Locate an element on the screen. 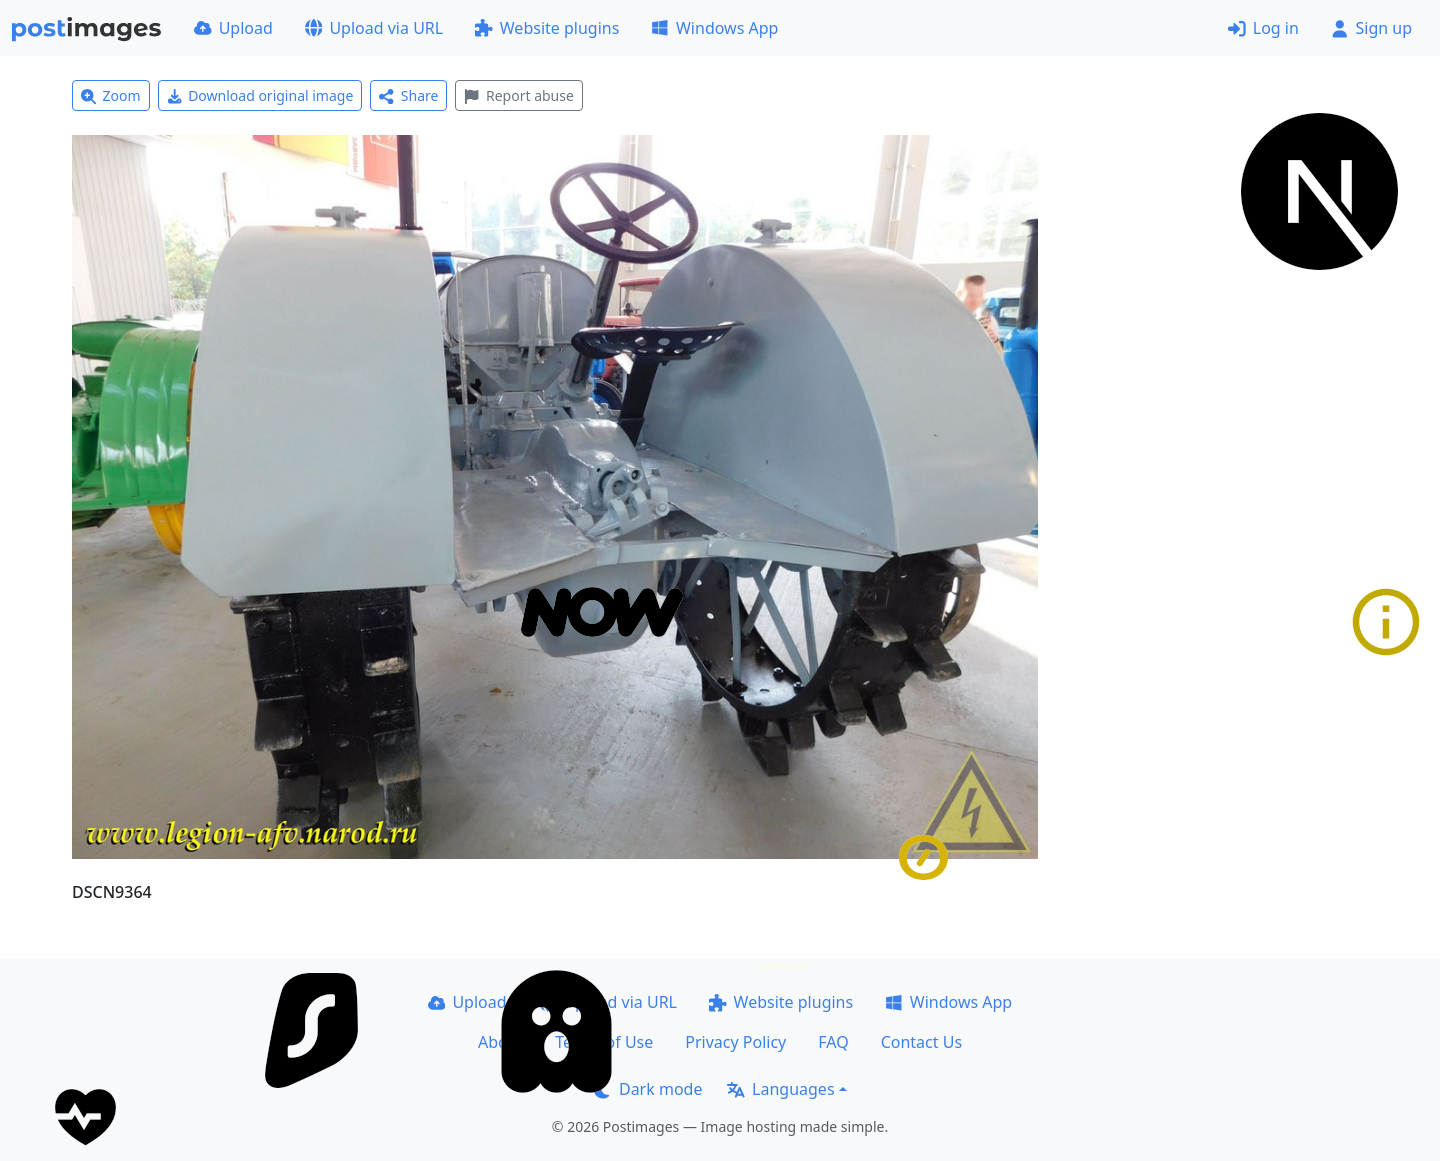 This screenshot has width=1440, height=1161. view health or heart rate data is located at coordinates (85, 1116).